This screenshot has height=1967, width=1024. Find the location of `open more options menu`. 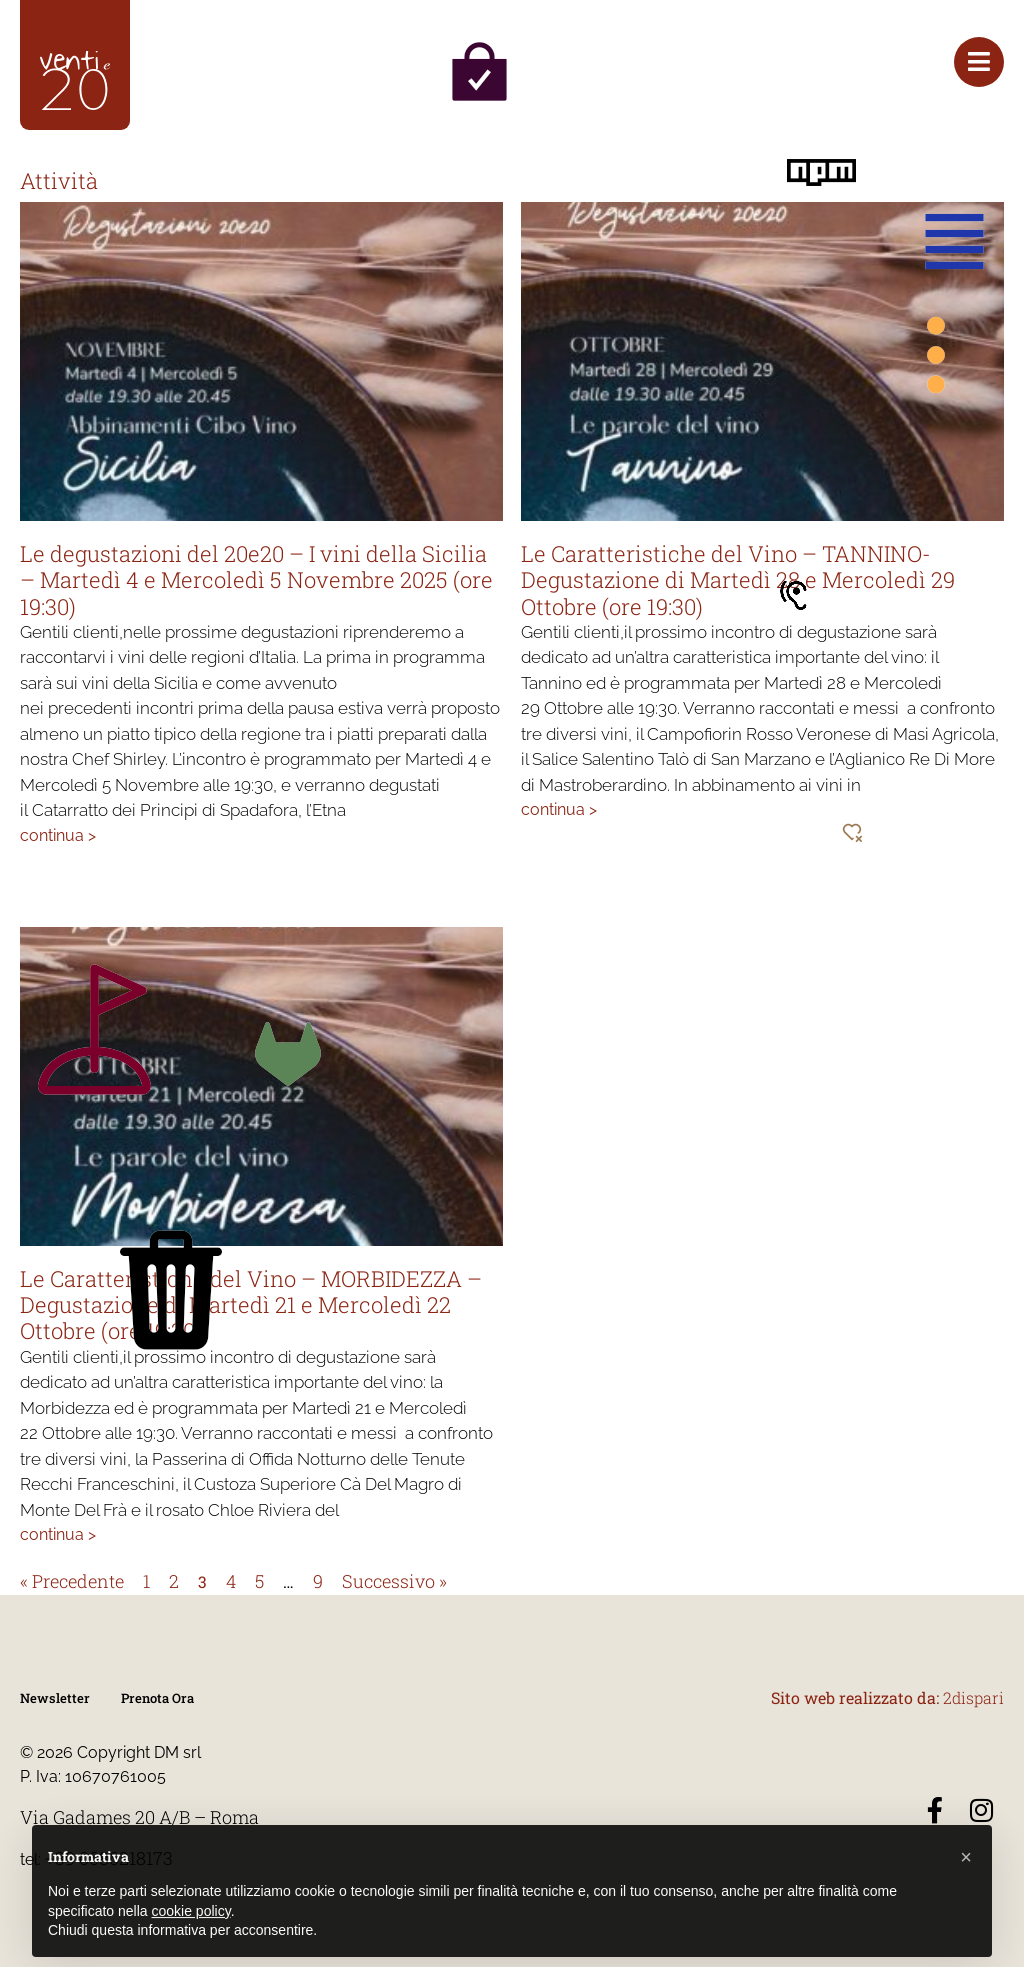

open more options menu is located at coordinates (936, 355).